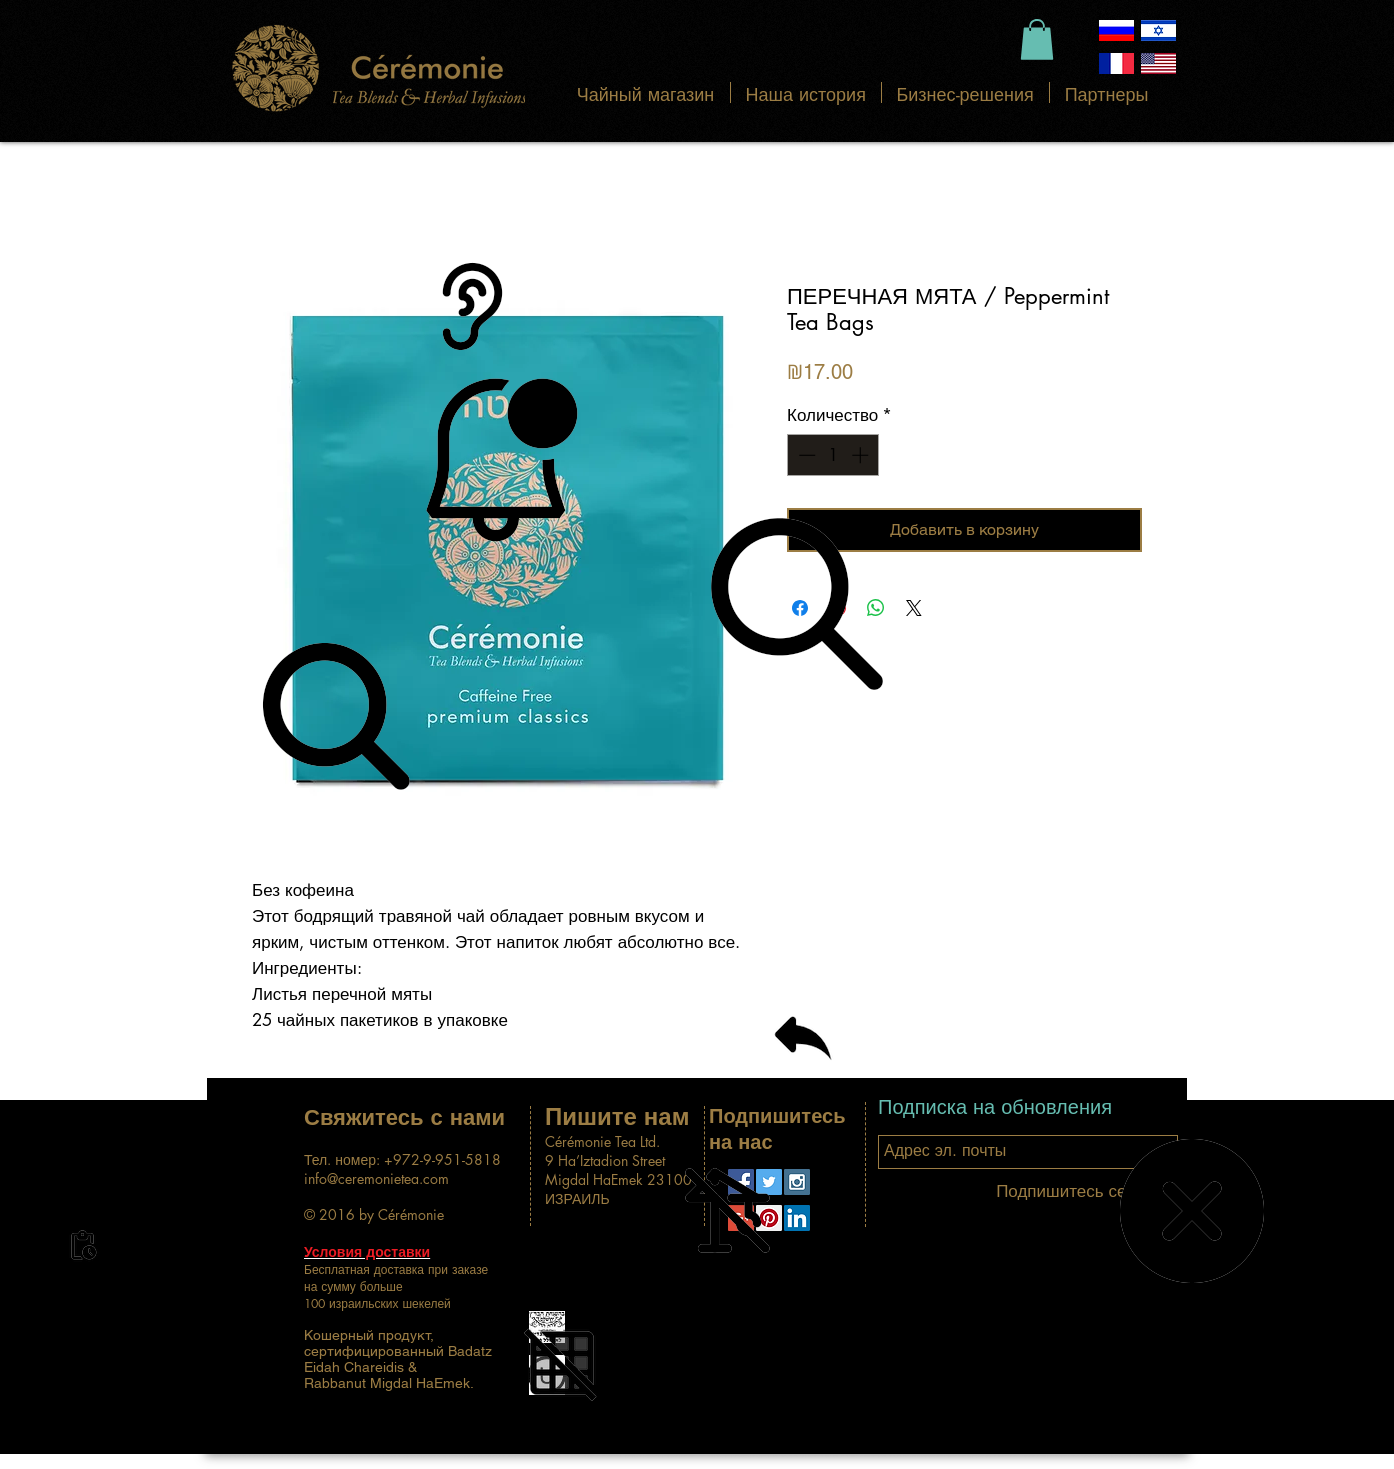 This screenshot has width=1394, height=1469. Describe the element at coordinates (802, 1034) in the screenshot. I see `reply to a message` at that location.